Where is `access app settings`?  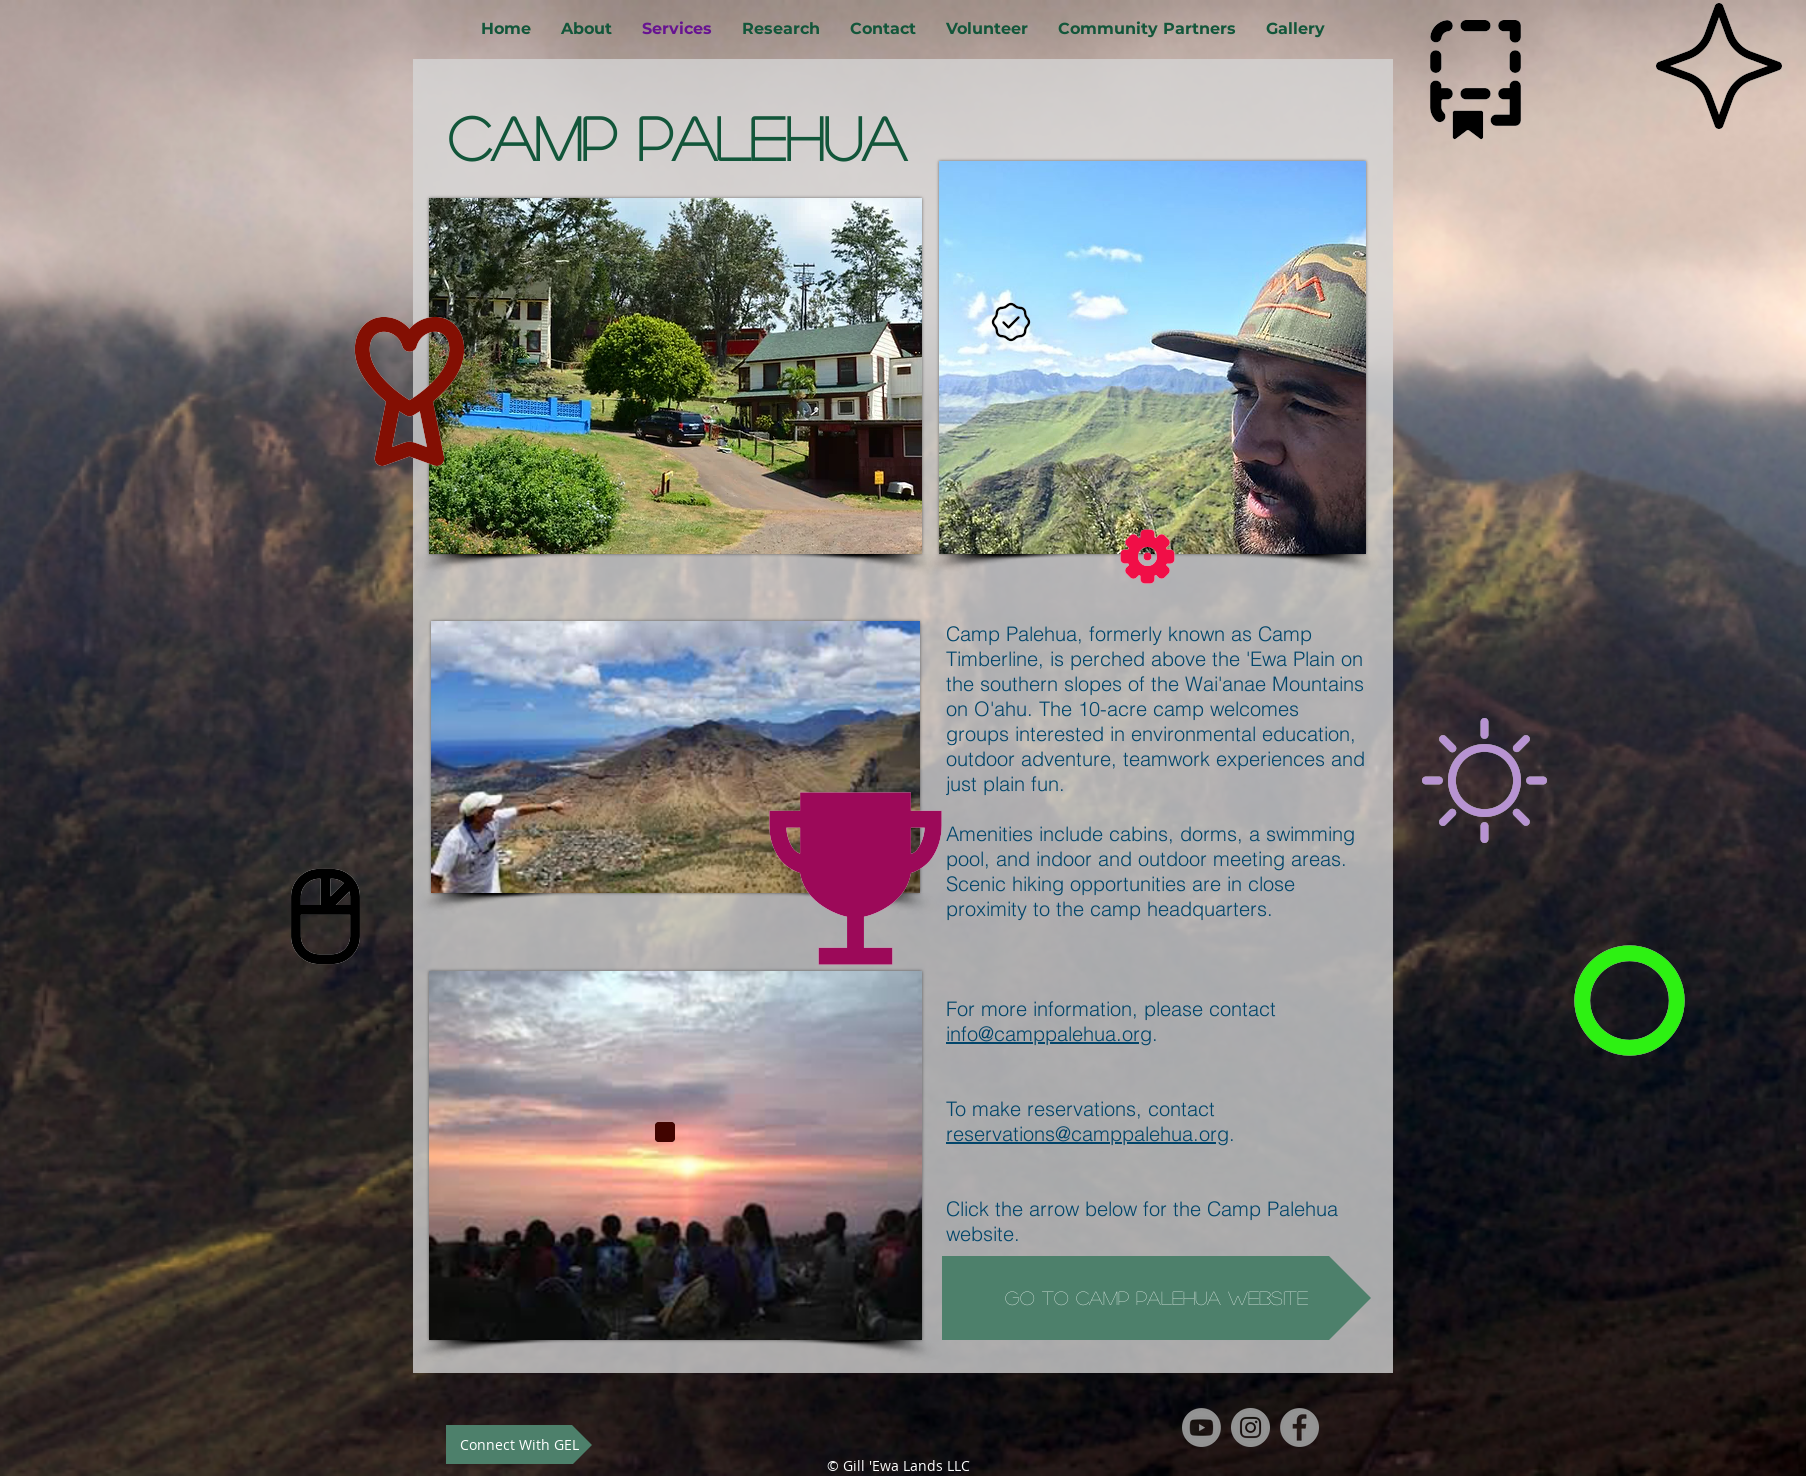 access app settings is located at coordinates (1147, 556).